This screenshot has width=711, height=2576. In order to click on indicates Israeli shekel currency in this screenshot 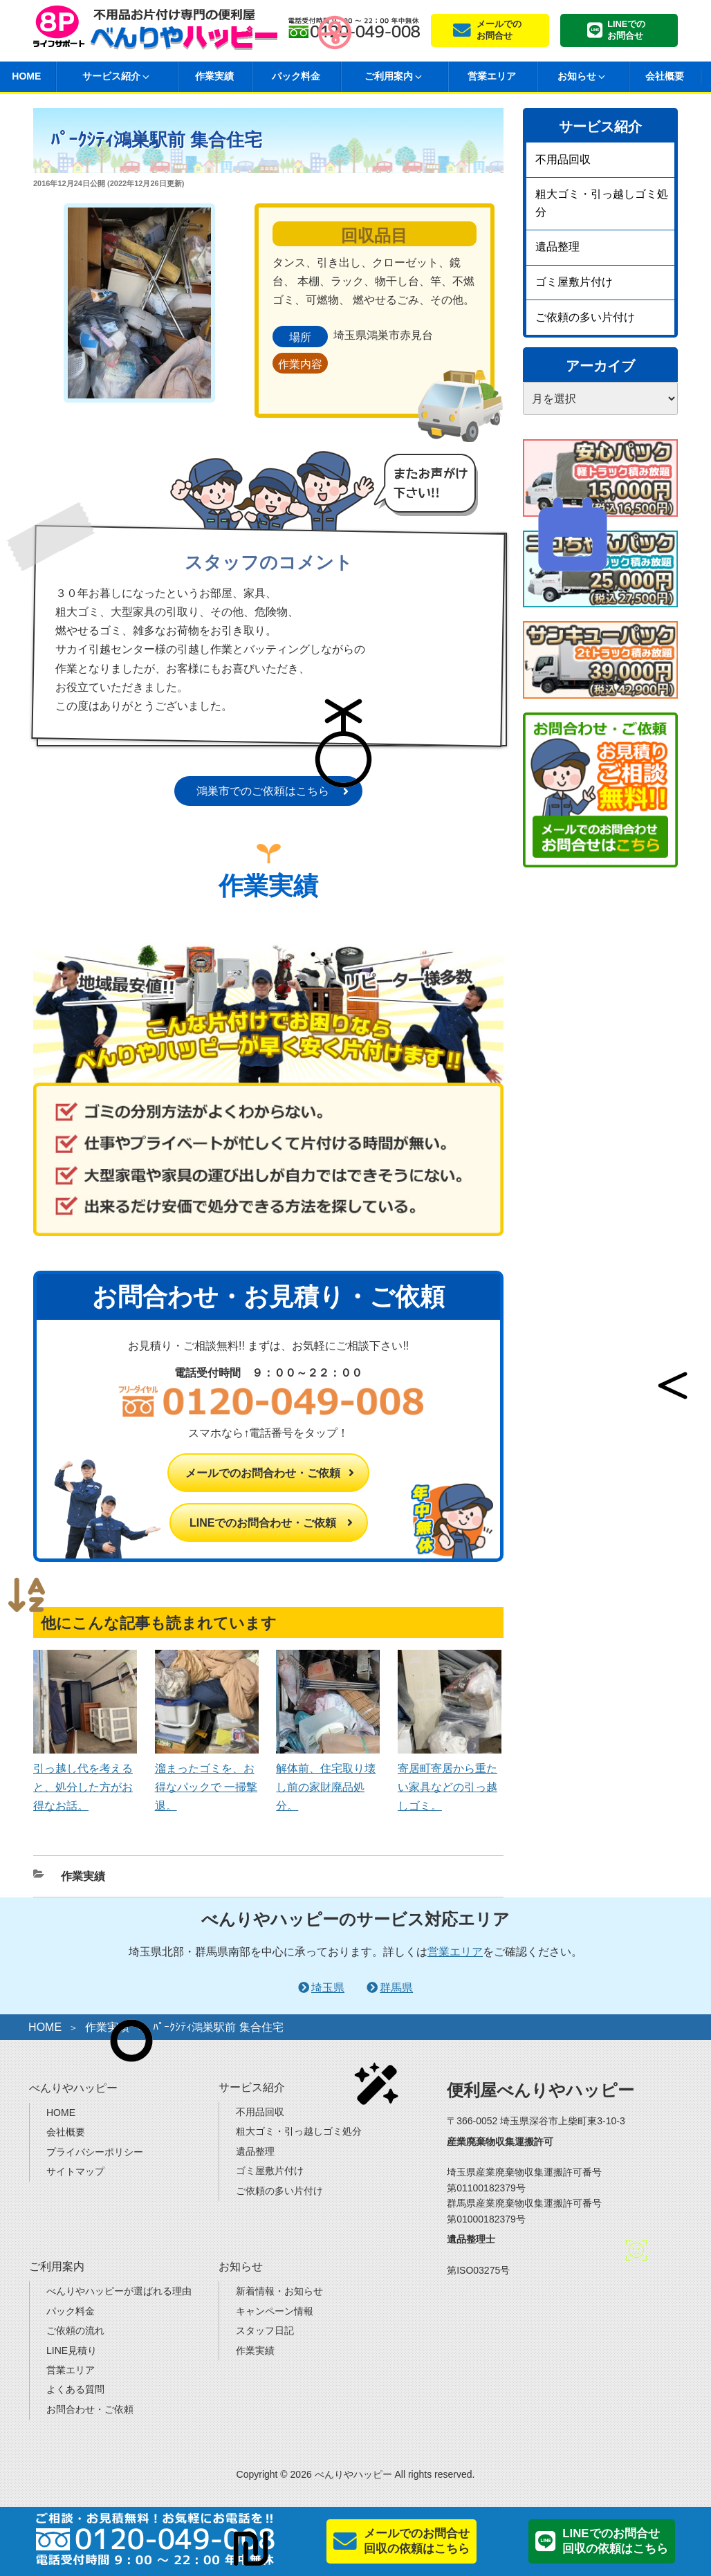, I will do `click(250, 2548)`.